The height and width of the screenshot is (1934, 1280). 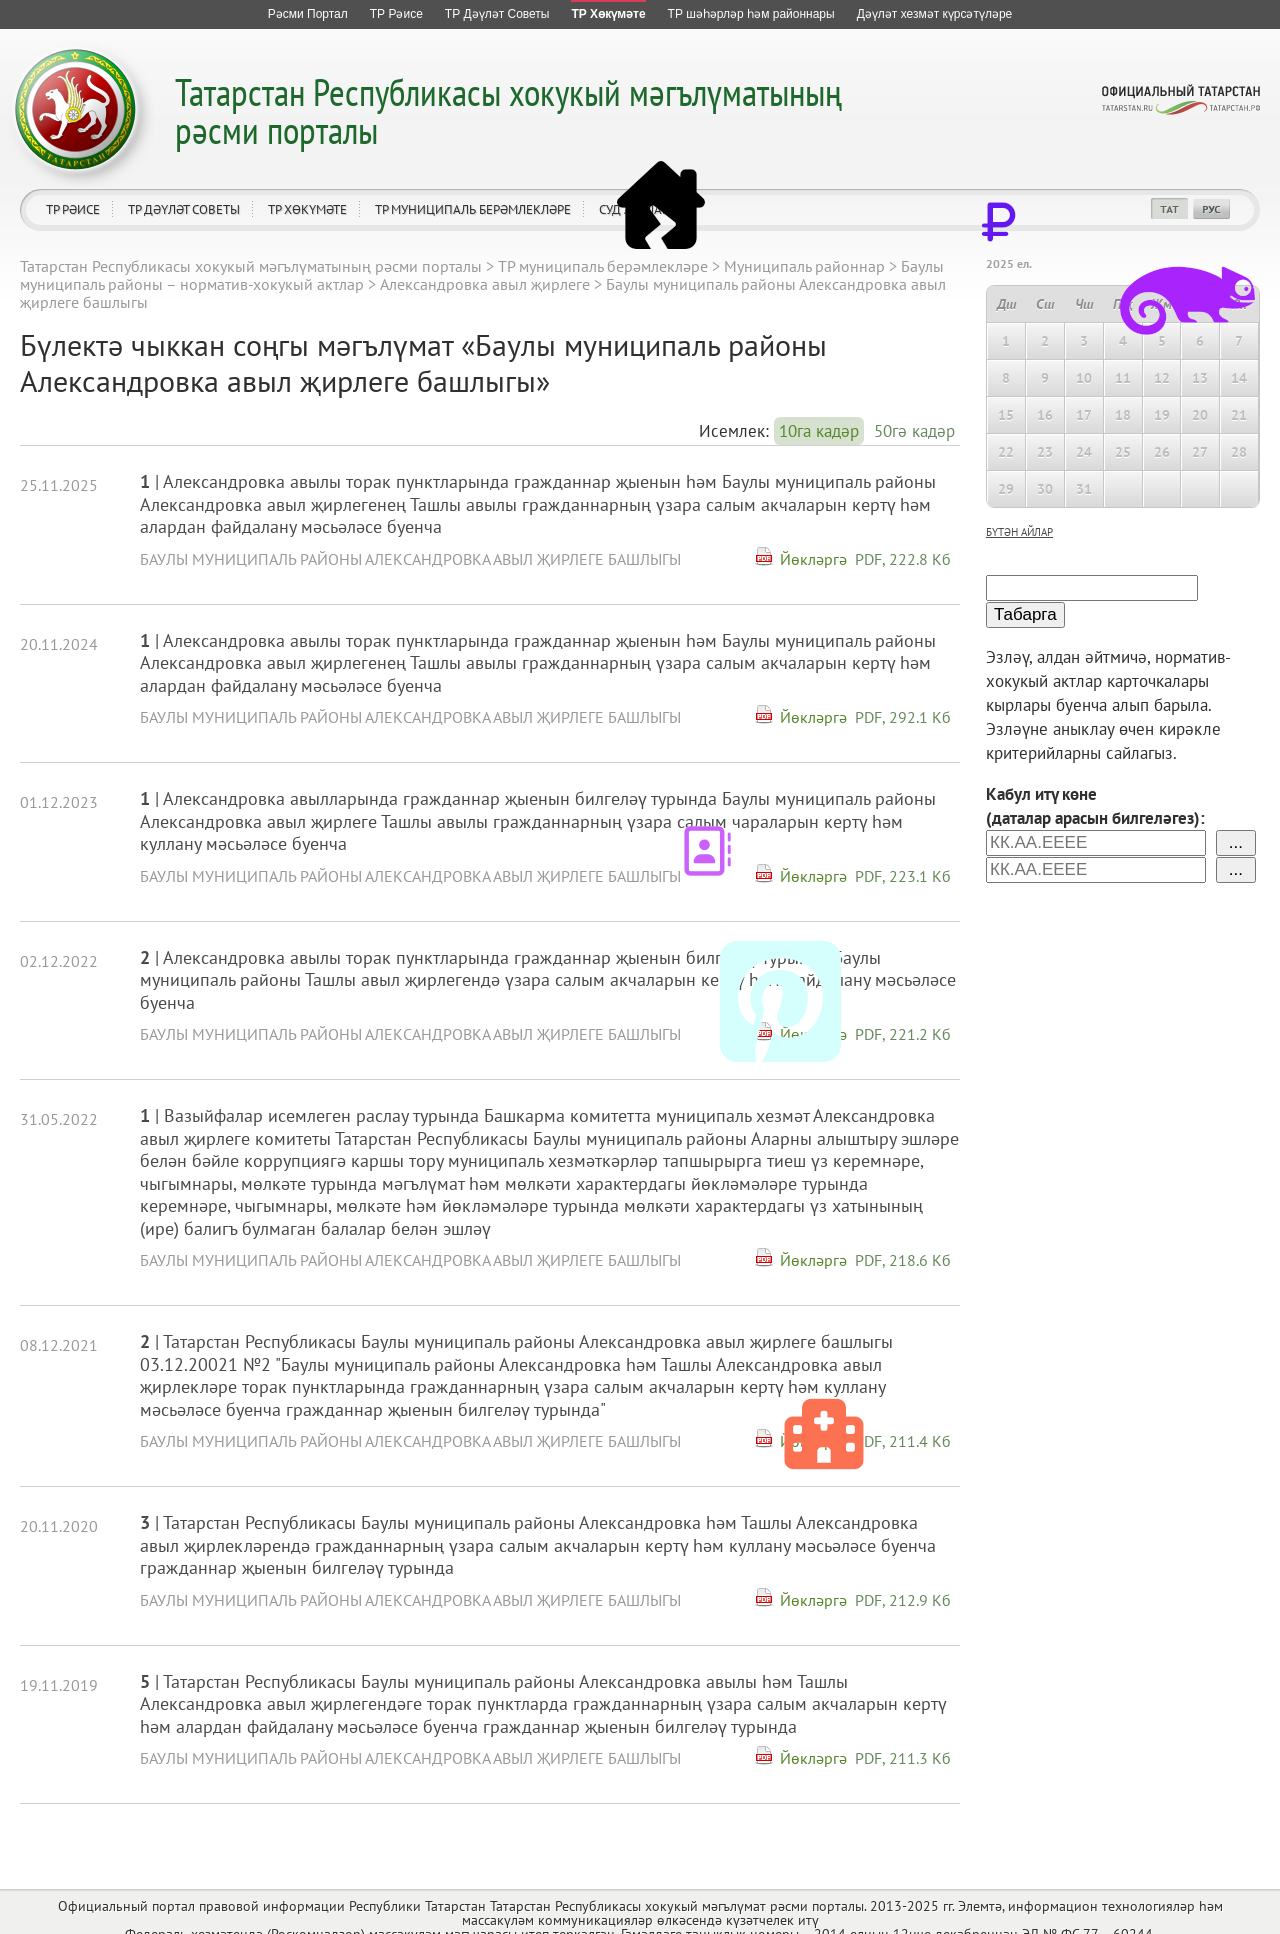 What do you see at coordinates (1187, 300) in the screenshot?
I see `SUSE Linux brand logo` at bounding box center [1187, 300].